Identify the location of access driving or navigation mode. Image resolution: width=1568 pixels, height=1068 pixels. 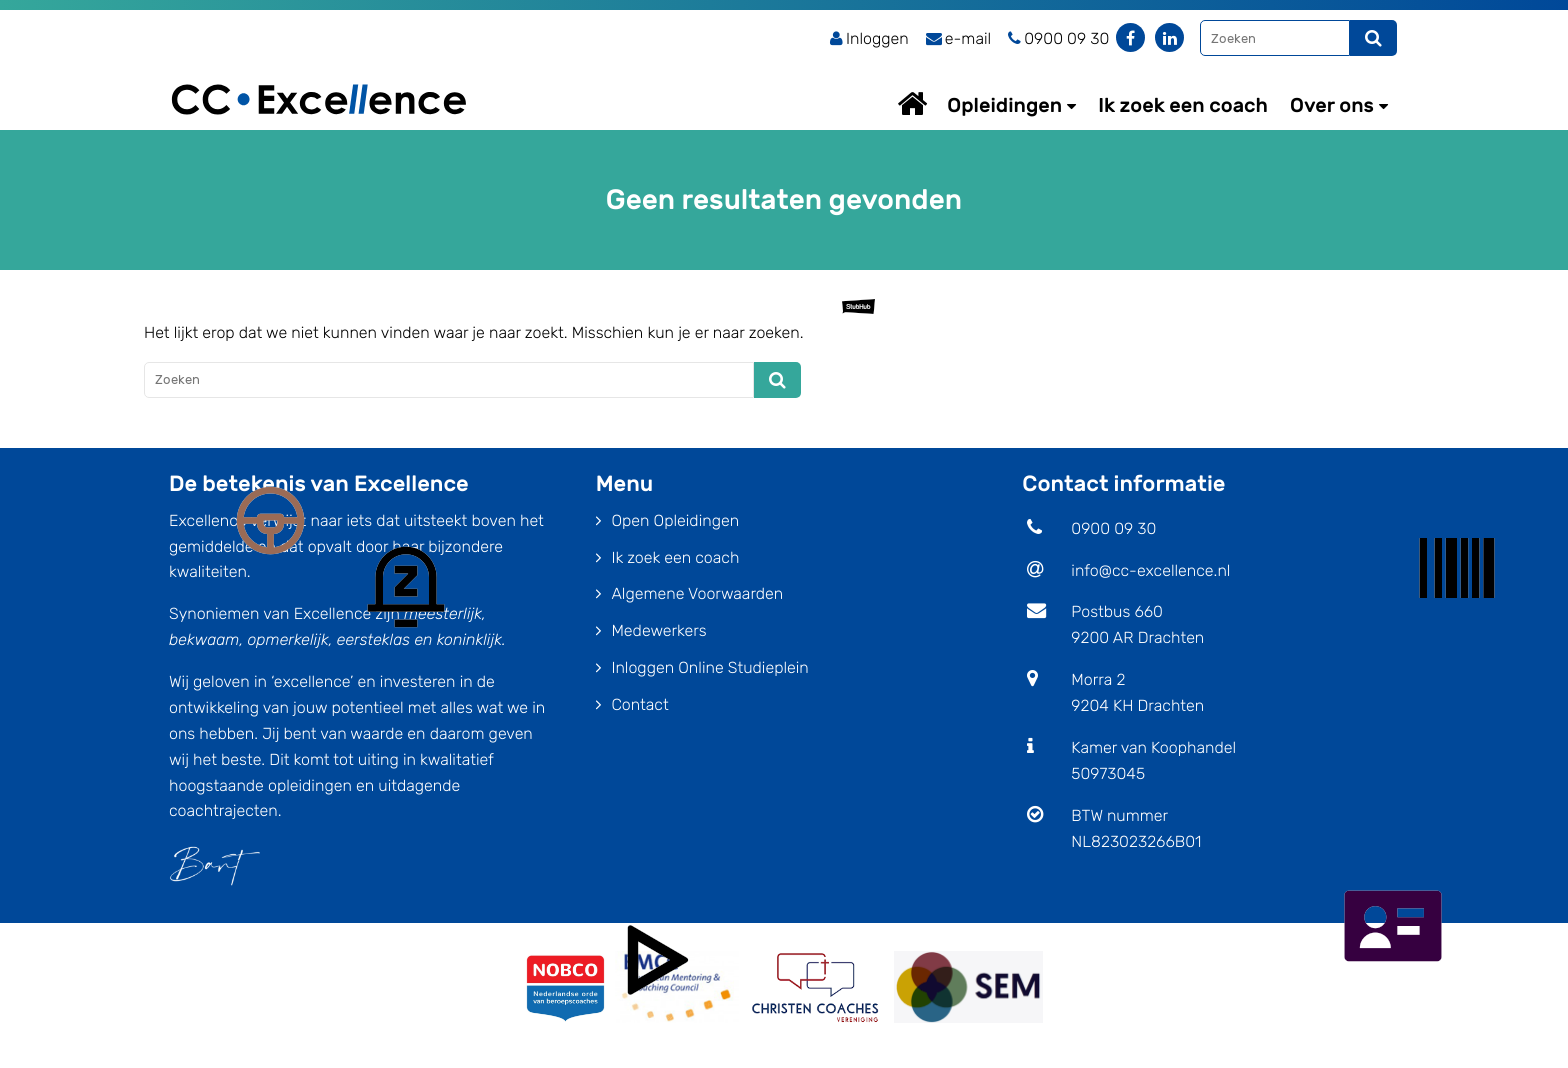
(270, 520).